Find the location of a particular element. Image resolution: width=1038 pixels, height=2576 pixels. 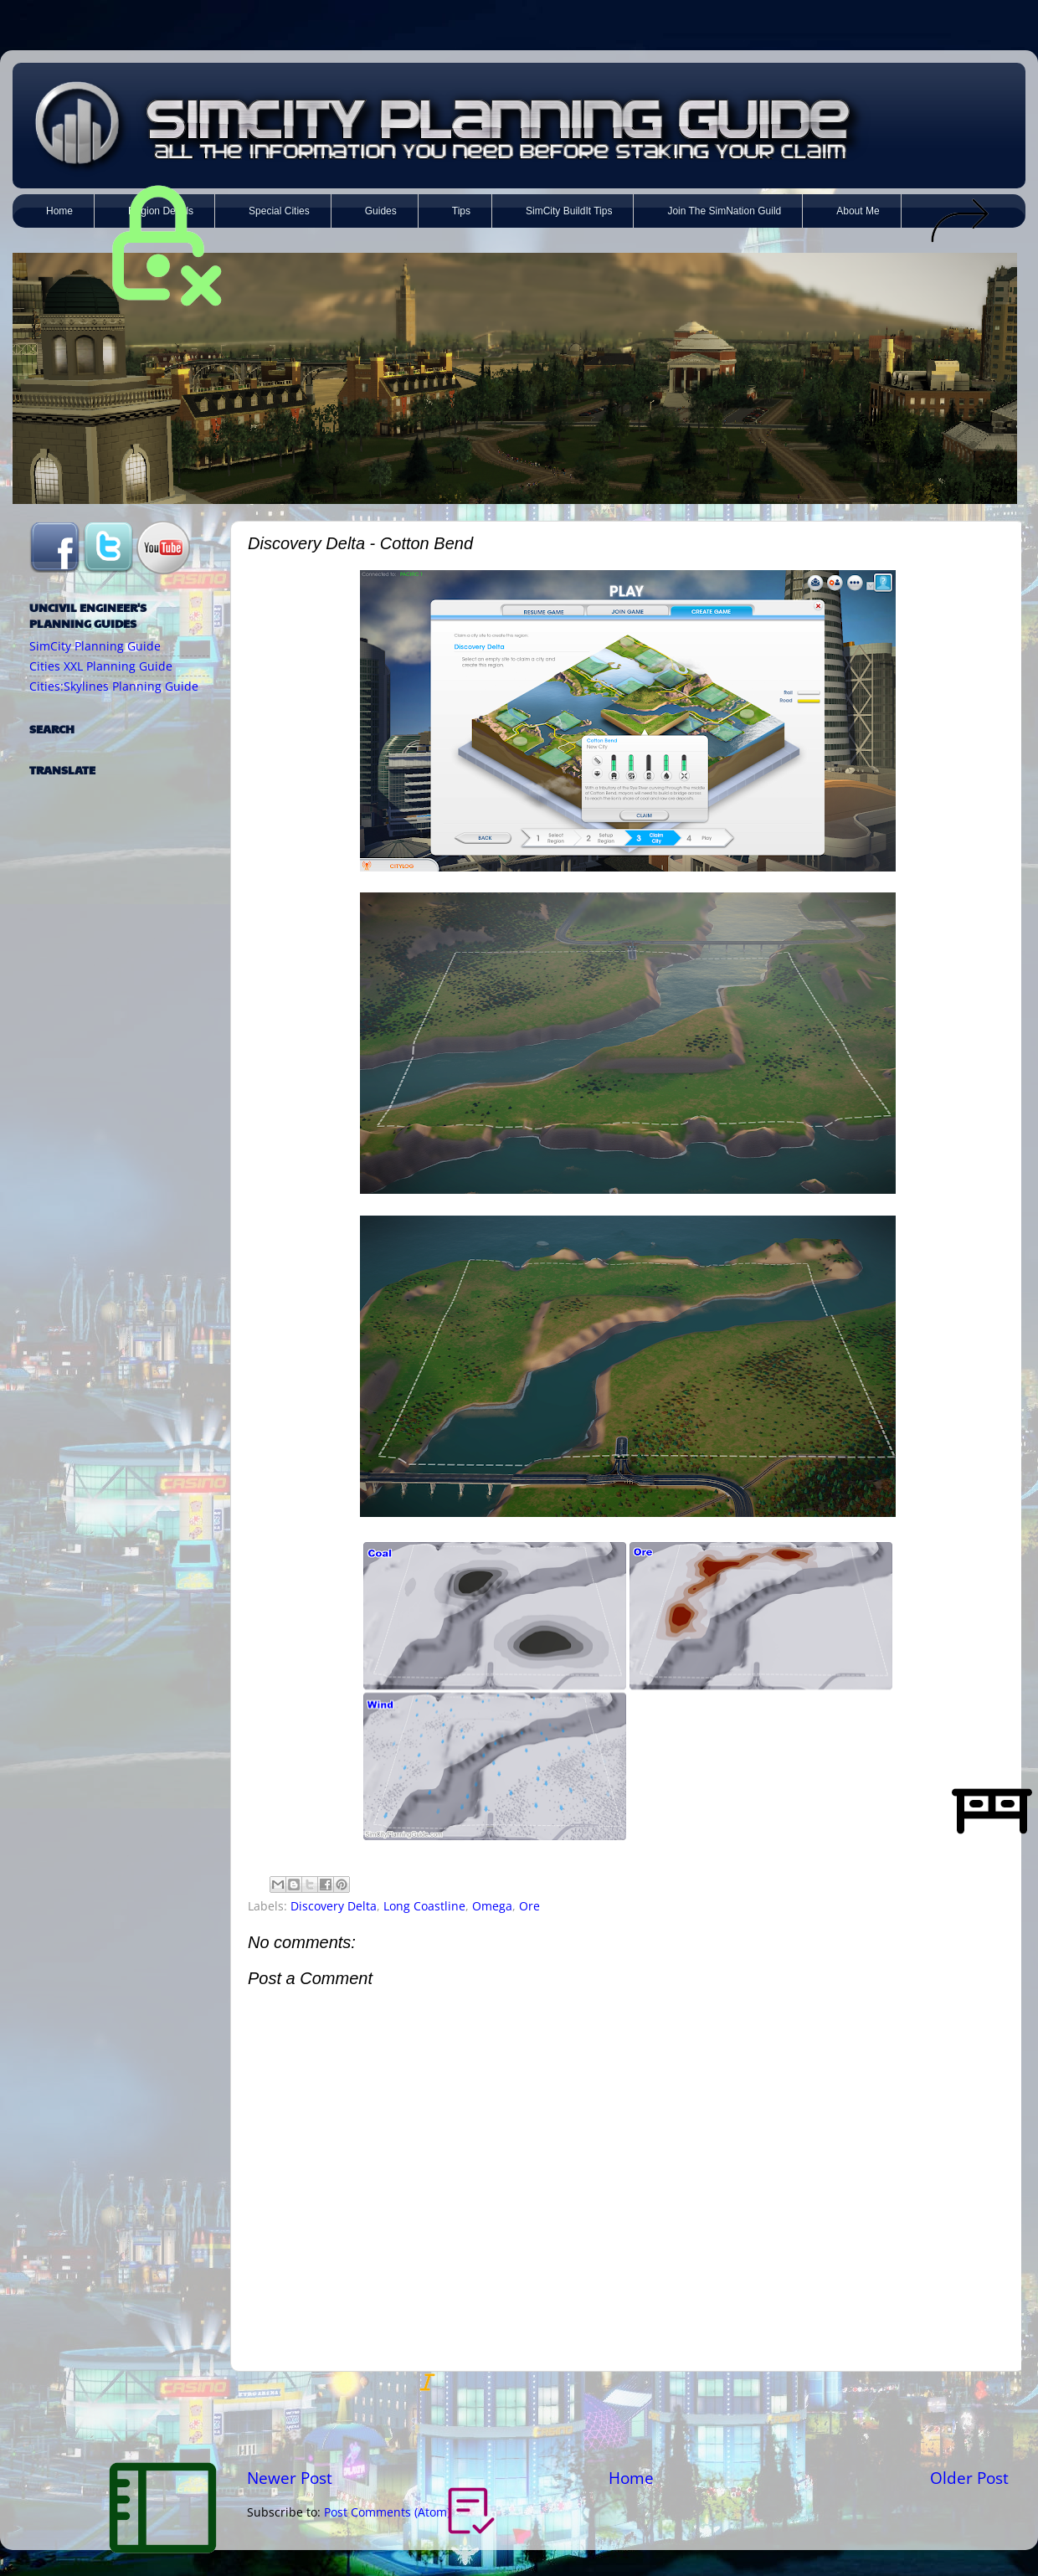

view or manage your task checklist is located at coordinates (471, 2511).